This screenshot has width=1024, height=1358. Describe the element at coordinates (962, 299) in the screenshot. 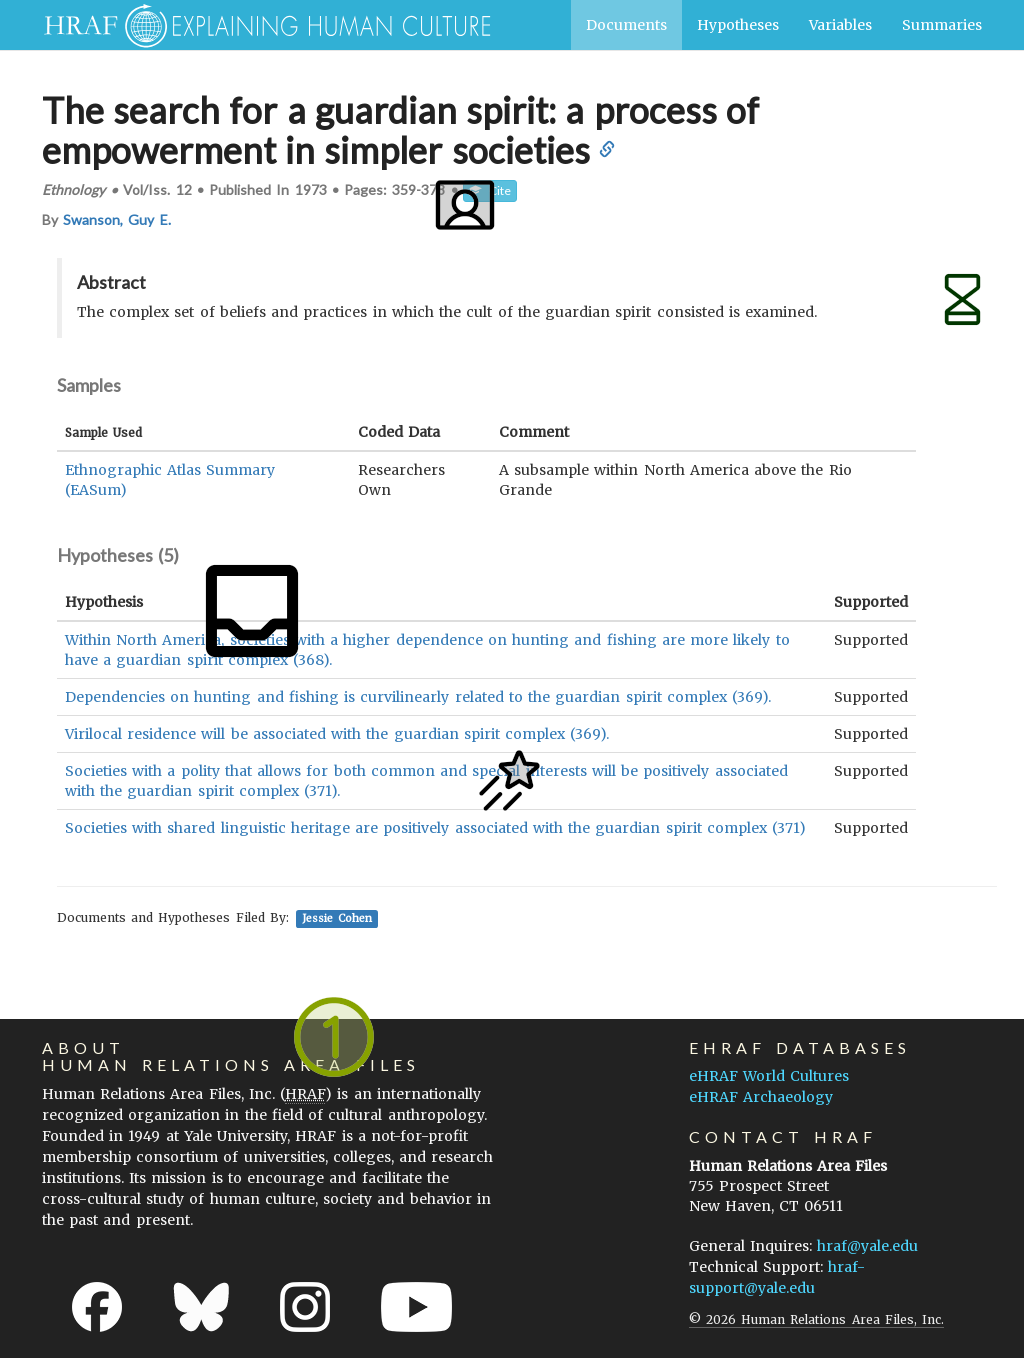

I see `indicates time is running low` at that location.